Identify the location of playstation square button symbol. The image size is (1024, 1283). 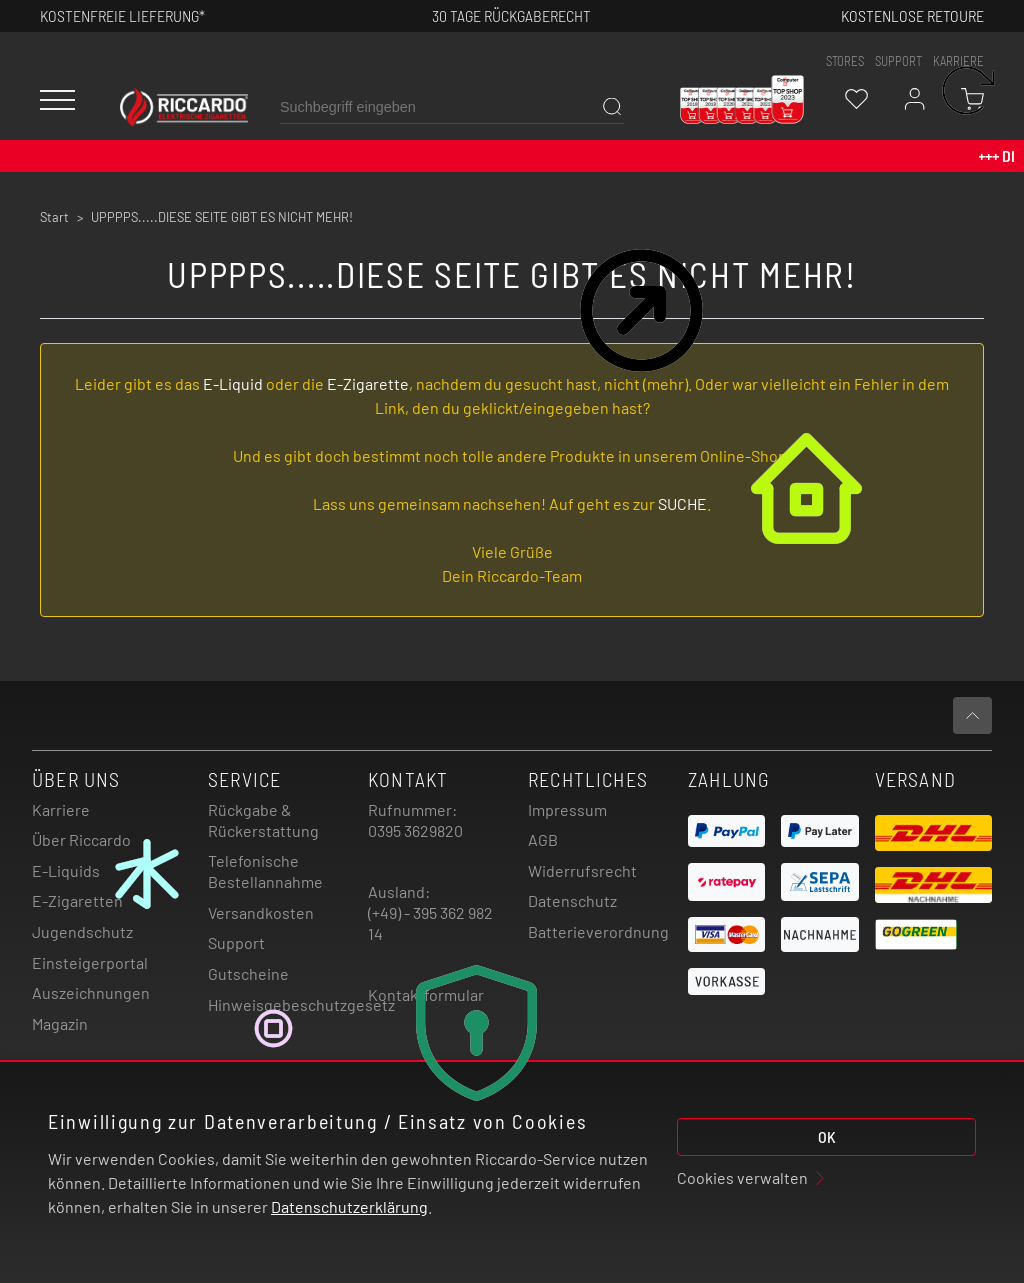
(273, 1028).